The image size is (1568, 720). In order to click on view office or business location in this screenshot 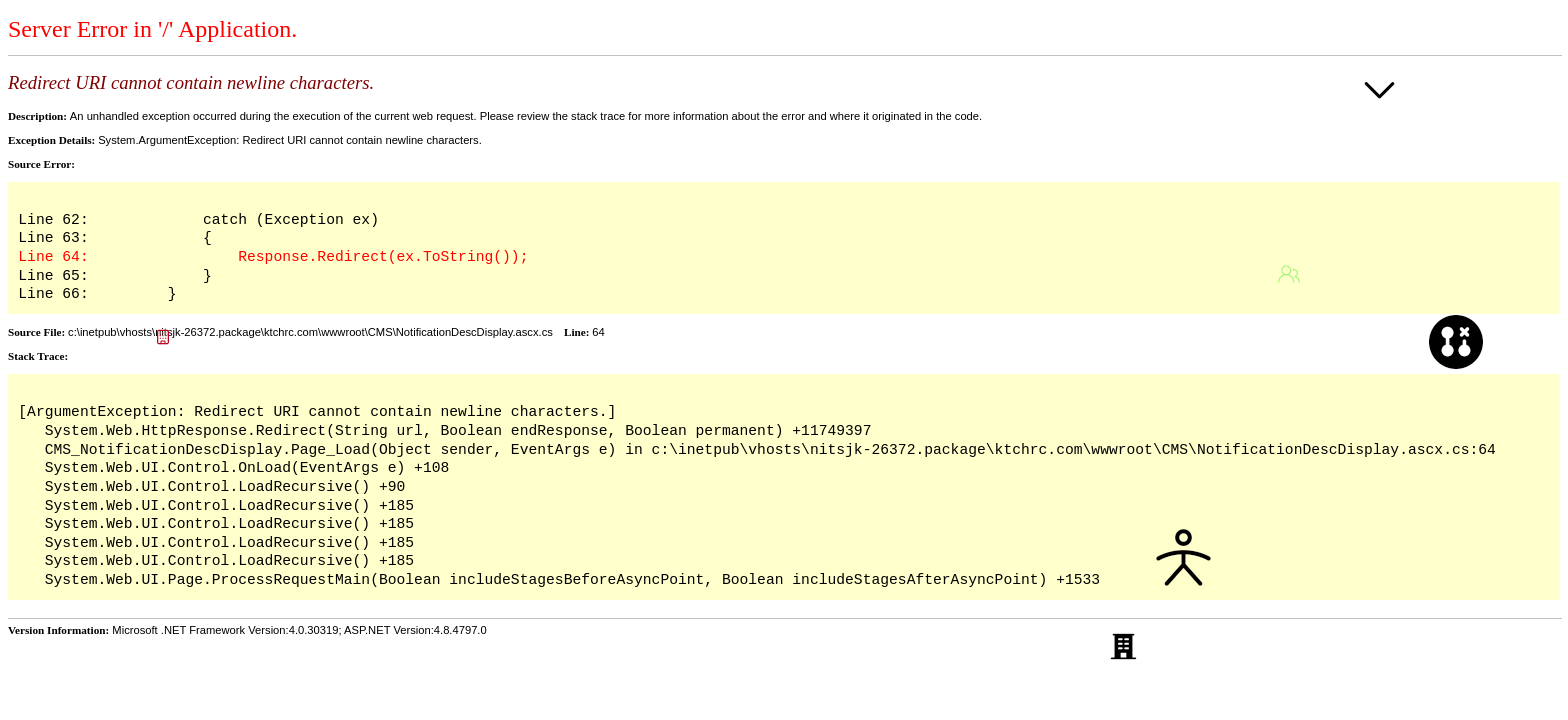, I will do `click(163, 337)`.